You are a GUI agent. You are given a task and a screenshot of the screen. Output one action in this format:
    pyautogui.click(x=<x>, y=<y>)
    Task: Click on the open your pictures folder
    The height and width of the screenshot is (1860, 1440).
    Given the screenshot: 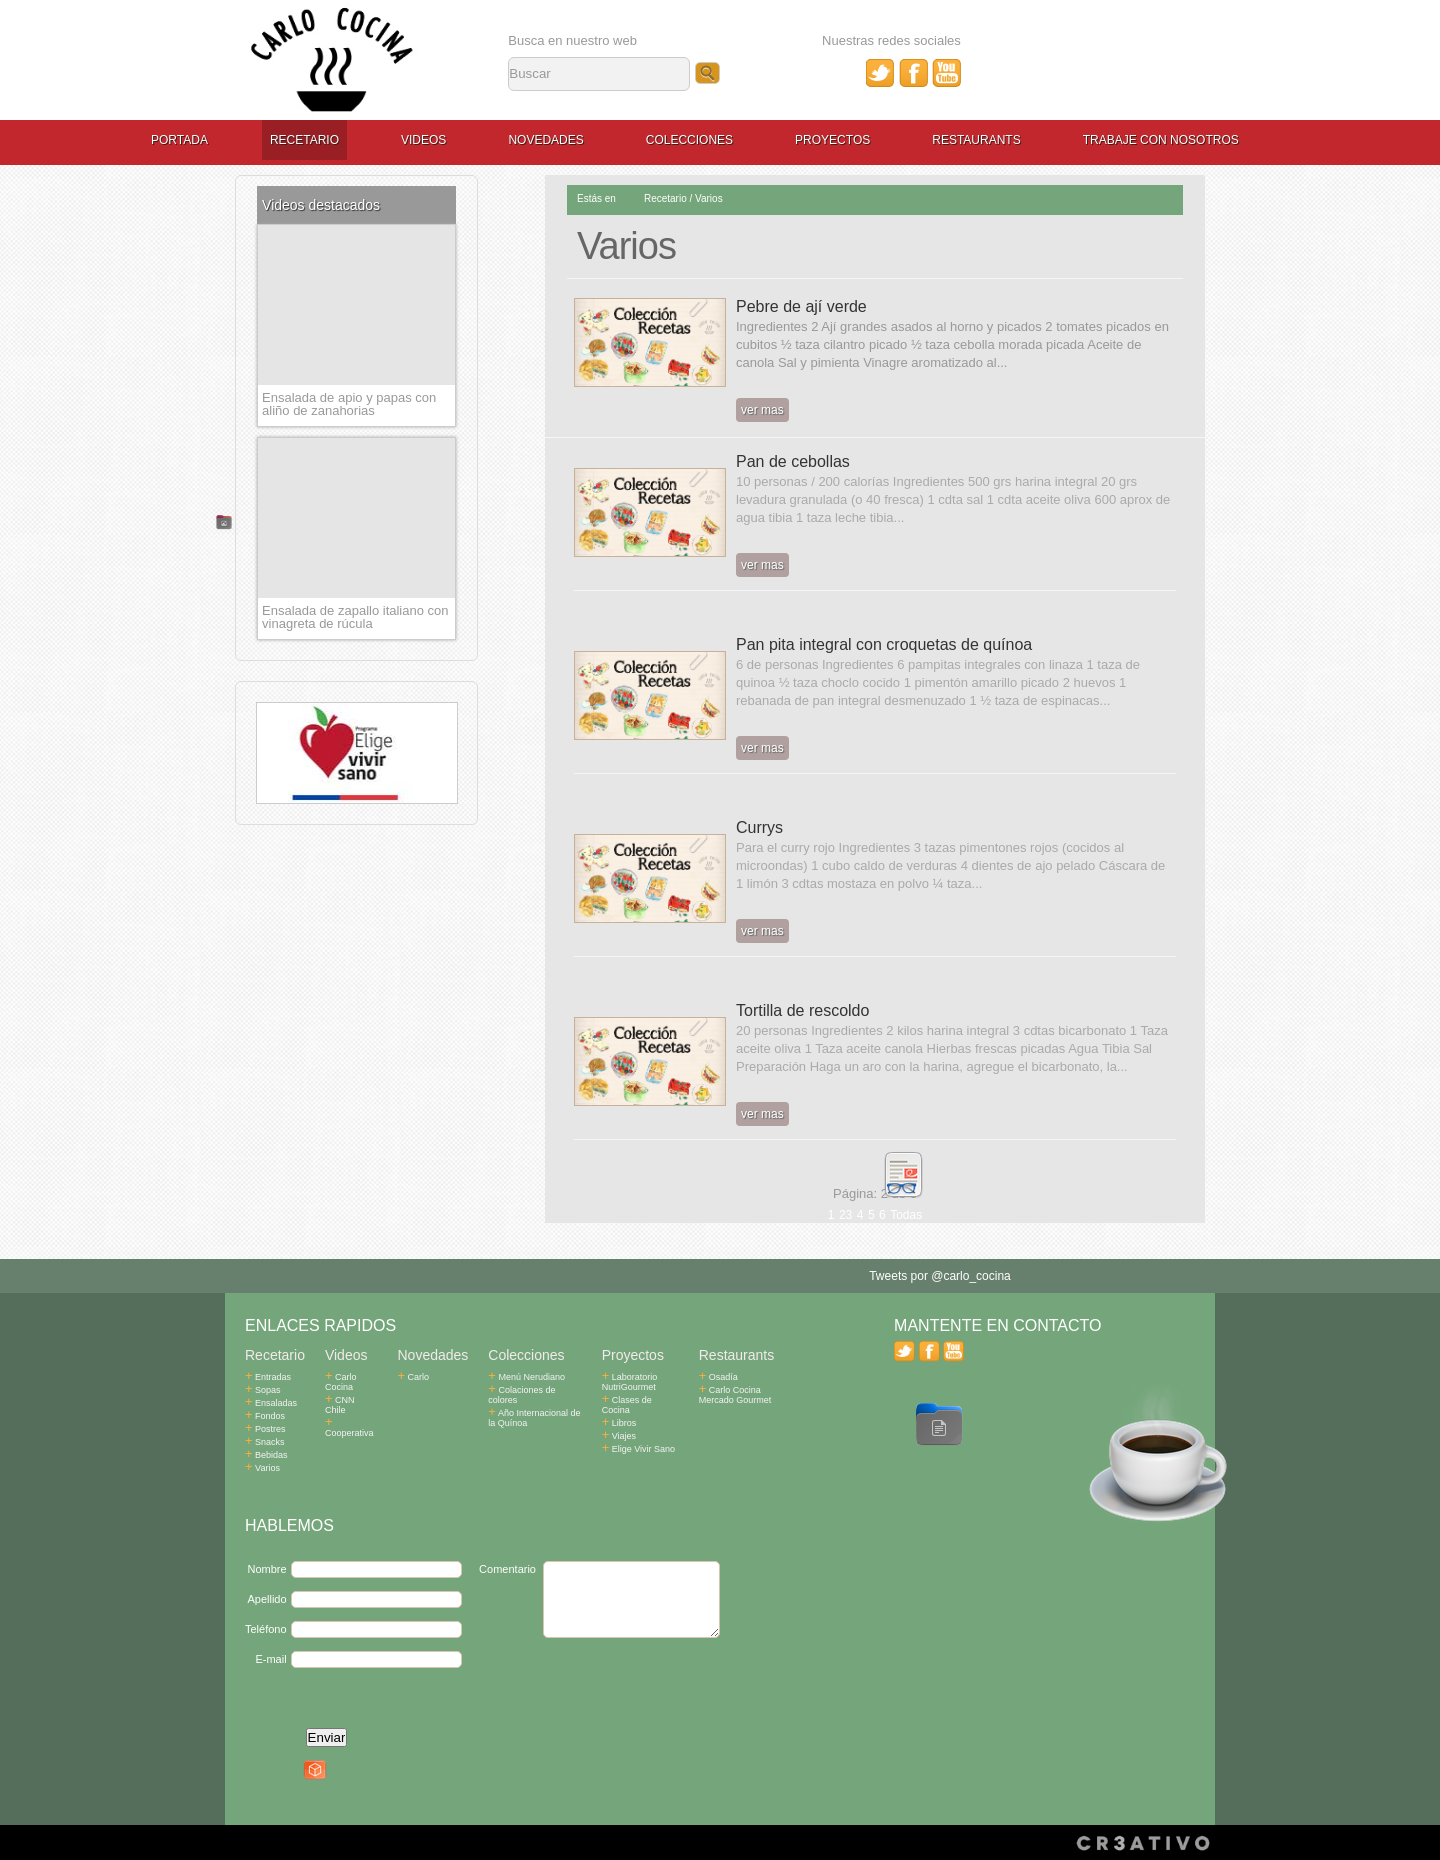 What is the action you would take?
    pyautogui.click(x=224, y=522)
    